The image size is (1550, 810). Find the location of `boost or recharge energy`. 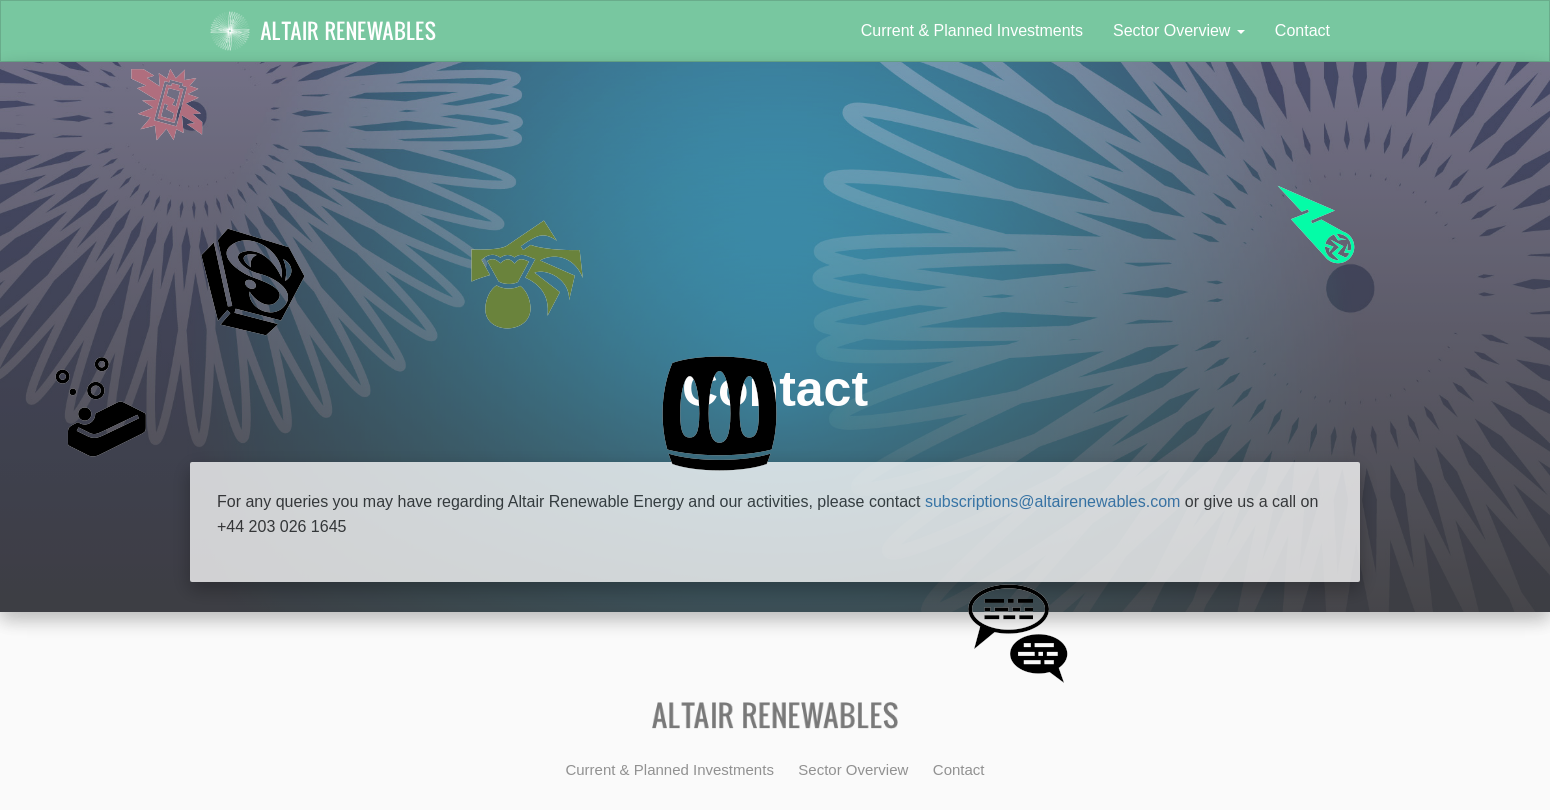

boost or recharge energy is located at coordinates (166, 104).